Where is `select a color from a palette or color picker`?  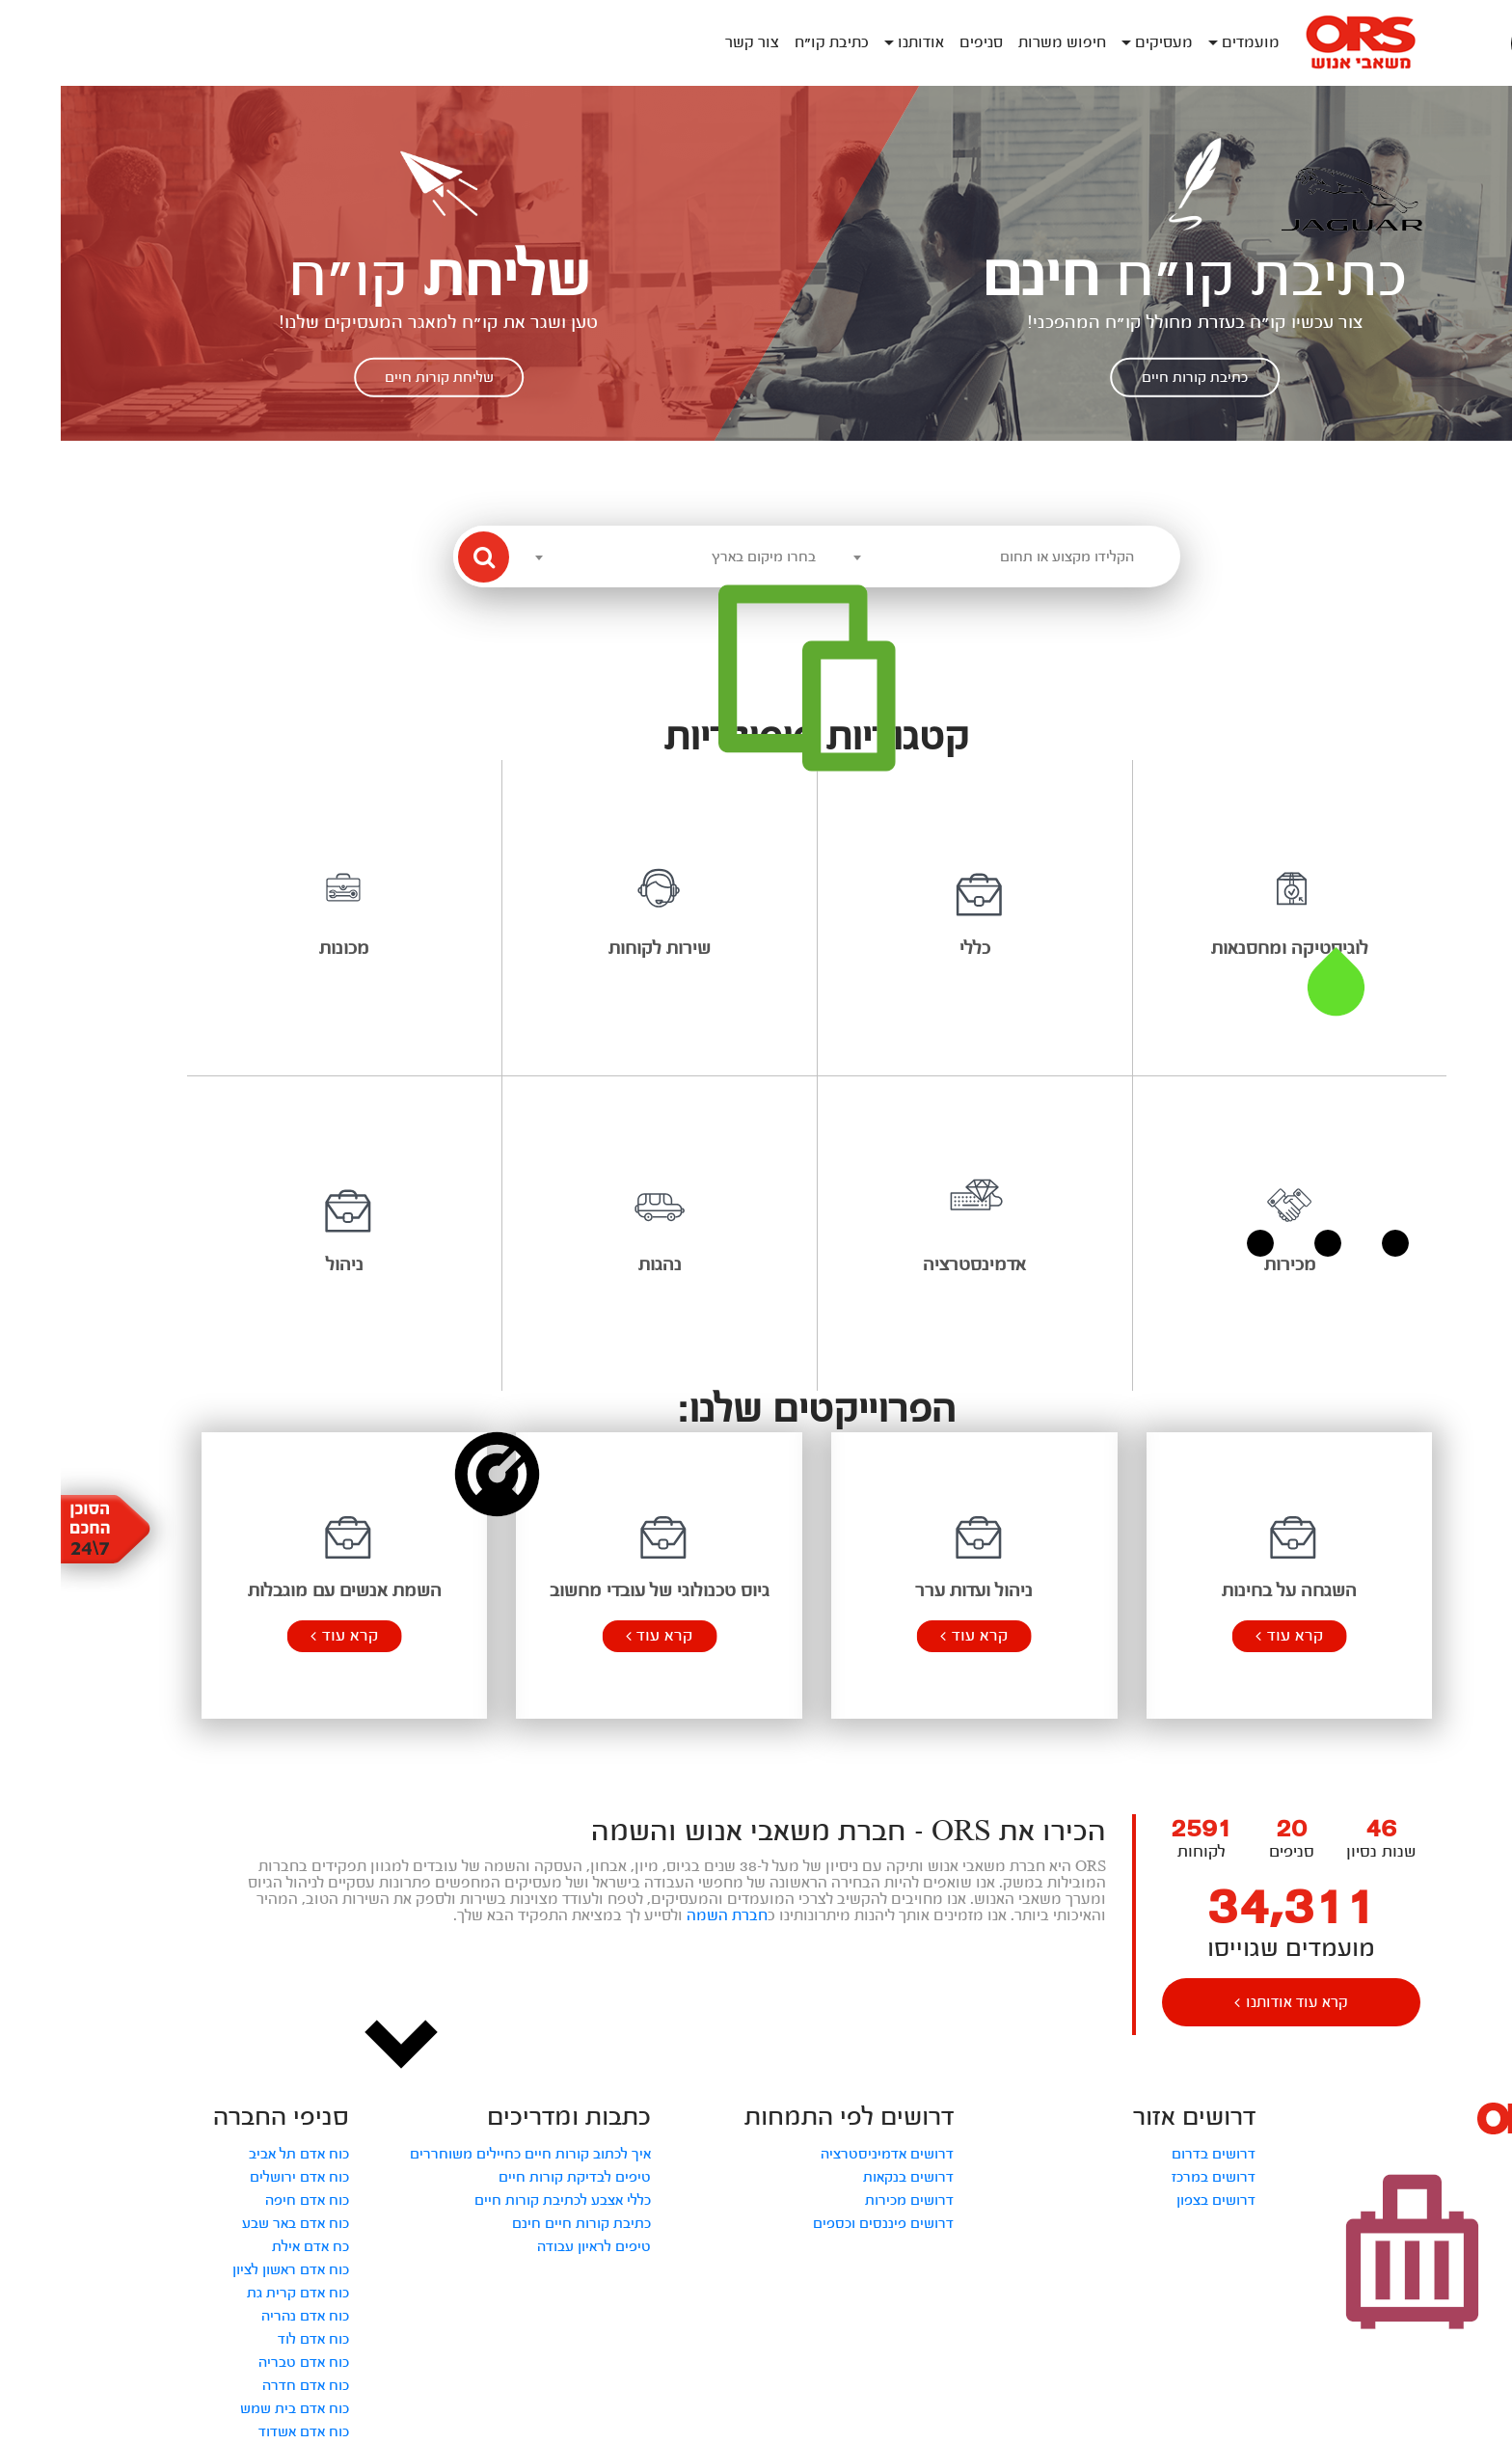 select a color from a palette or color picker is located at coordinates (1336, 984).